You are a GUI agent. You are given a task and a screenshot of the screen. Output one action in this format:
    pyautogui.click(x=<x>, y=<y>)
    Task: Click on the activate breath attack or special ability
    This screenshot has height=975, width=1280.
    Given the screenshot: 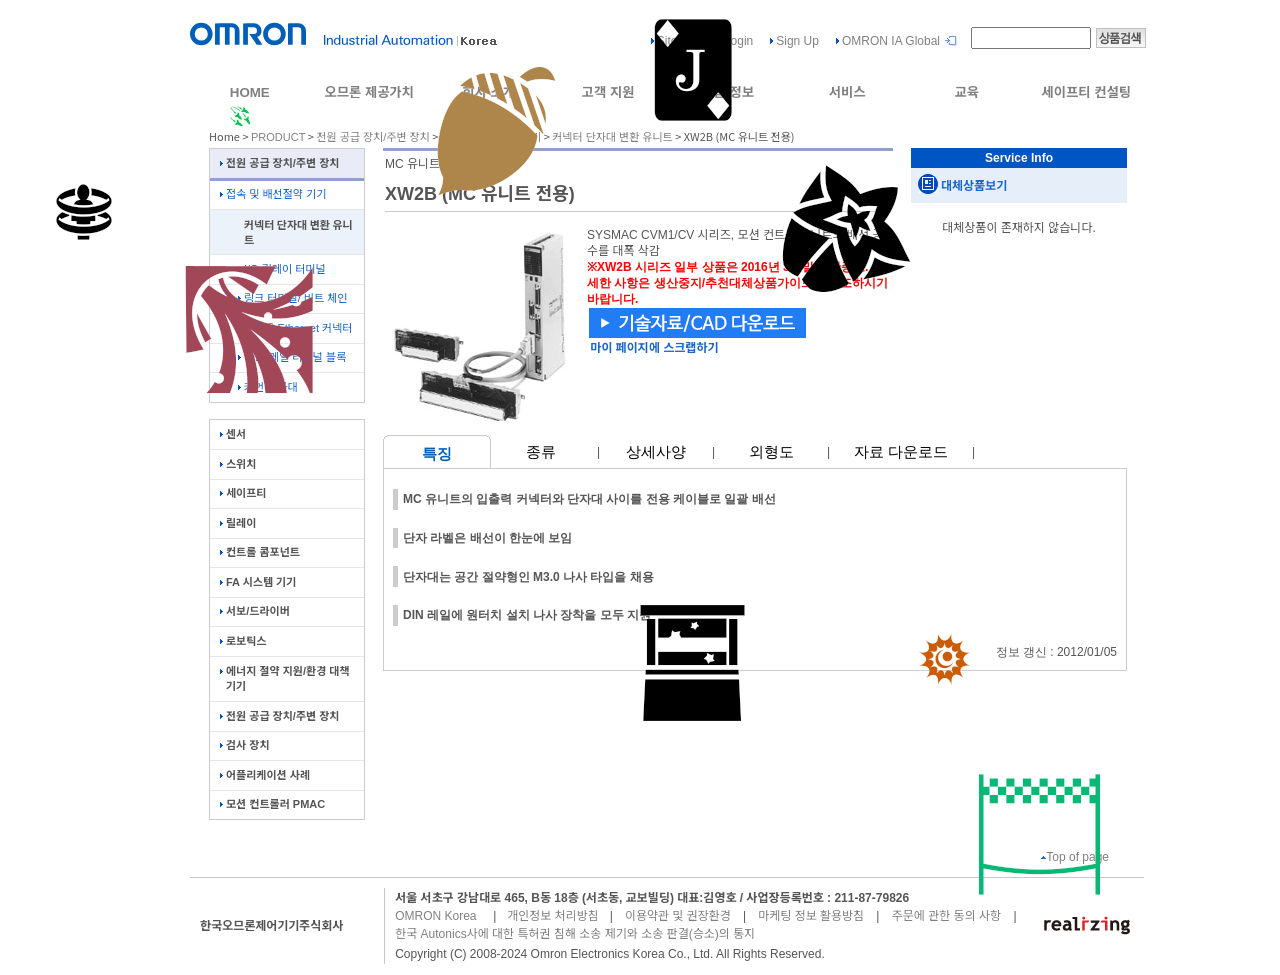 What is the action you would take?
    pyautogui.click(x=248, y=329)
    